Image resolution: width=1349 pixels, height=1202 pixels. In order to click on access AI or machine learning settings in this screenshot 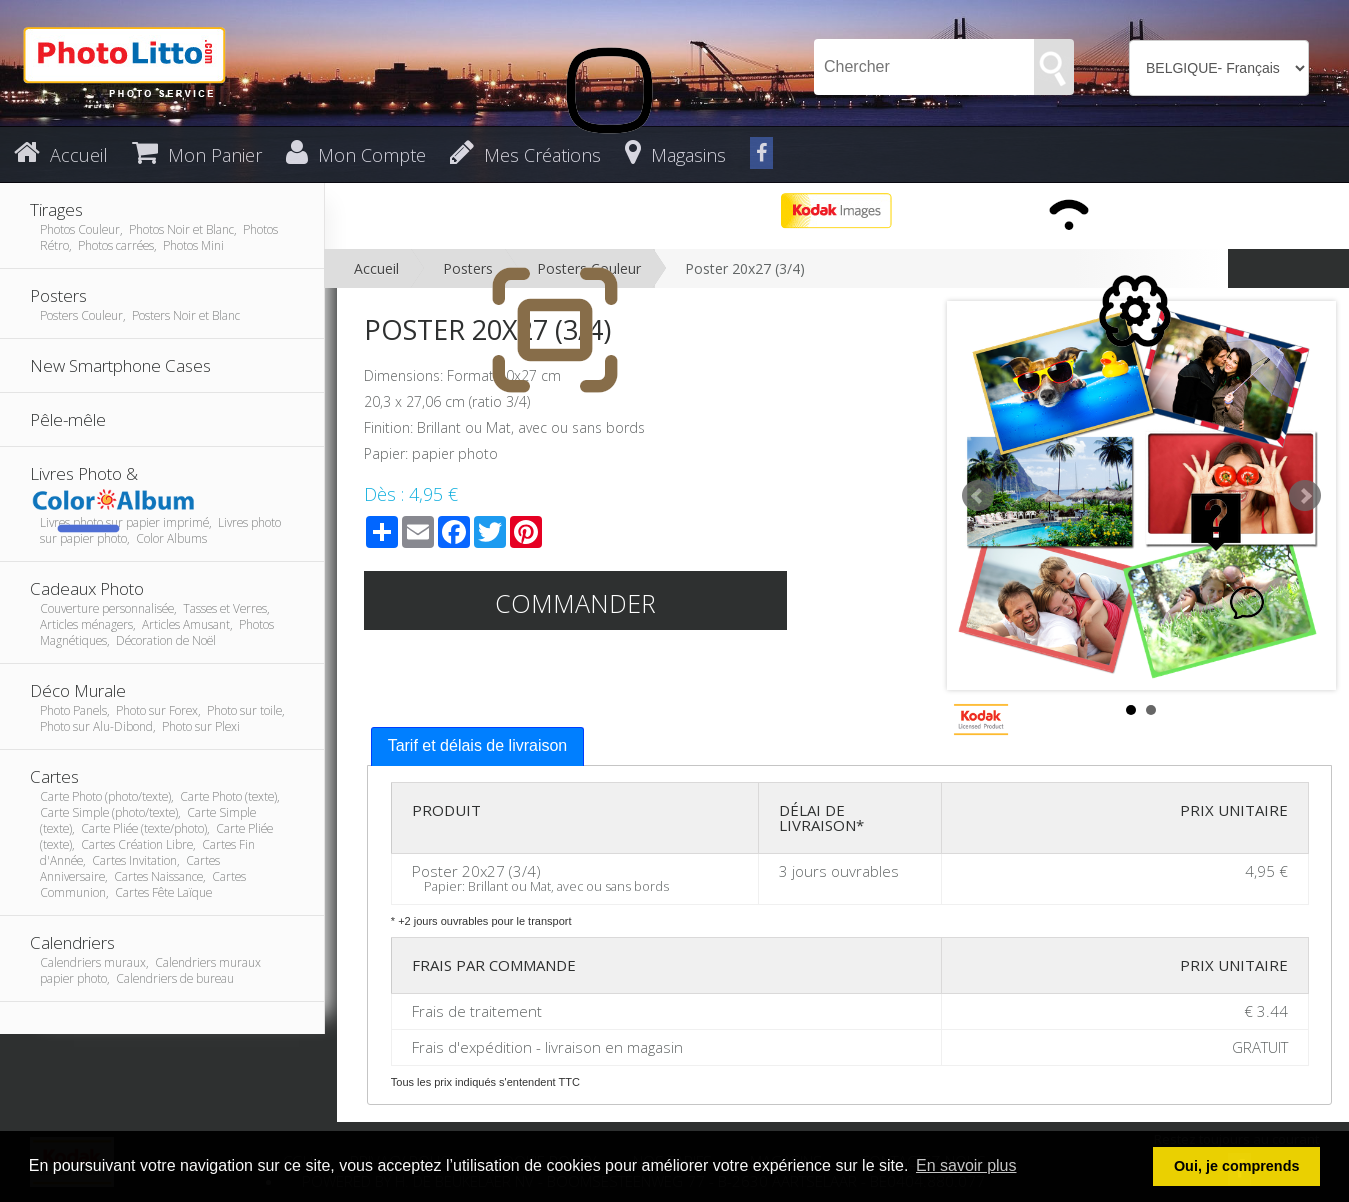, I will do `click(1135, 311)`.